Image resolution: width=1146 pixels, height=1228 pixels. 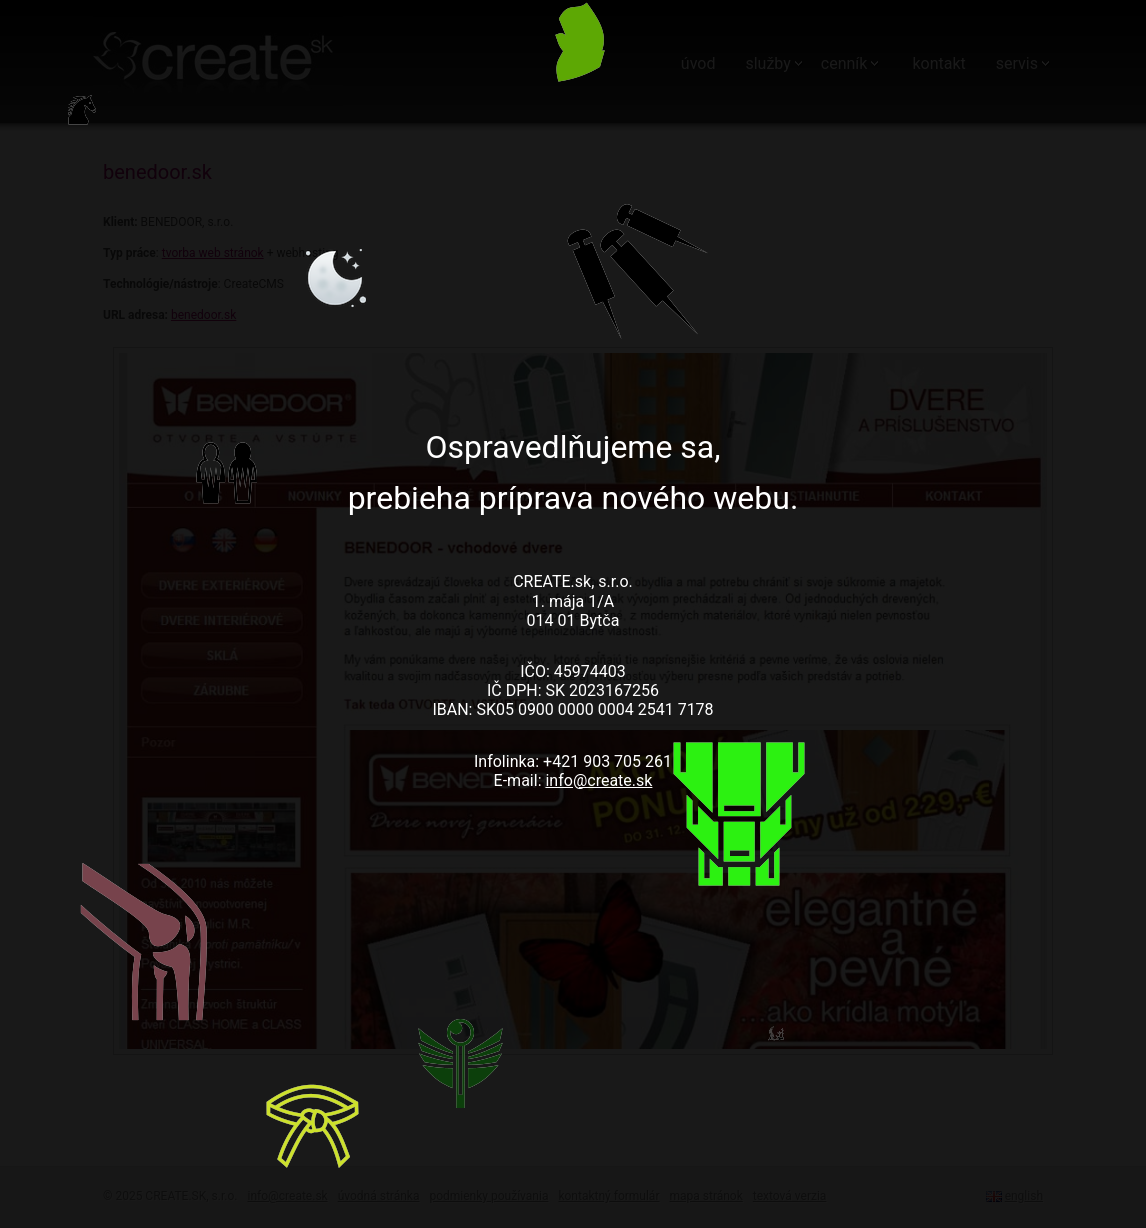 I want to click on select a royal or mythical staff weapon, so click(x=460, y=1063).